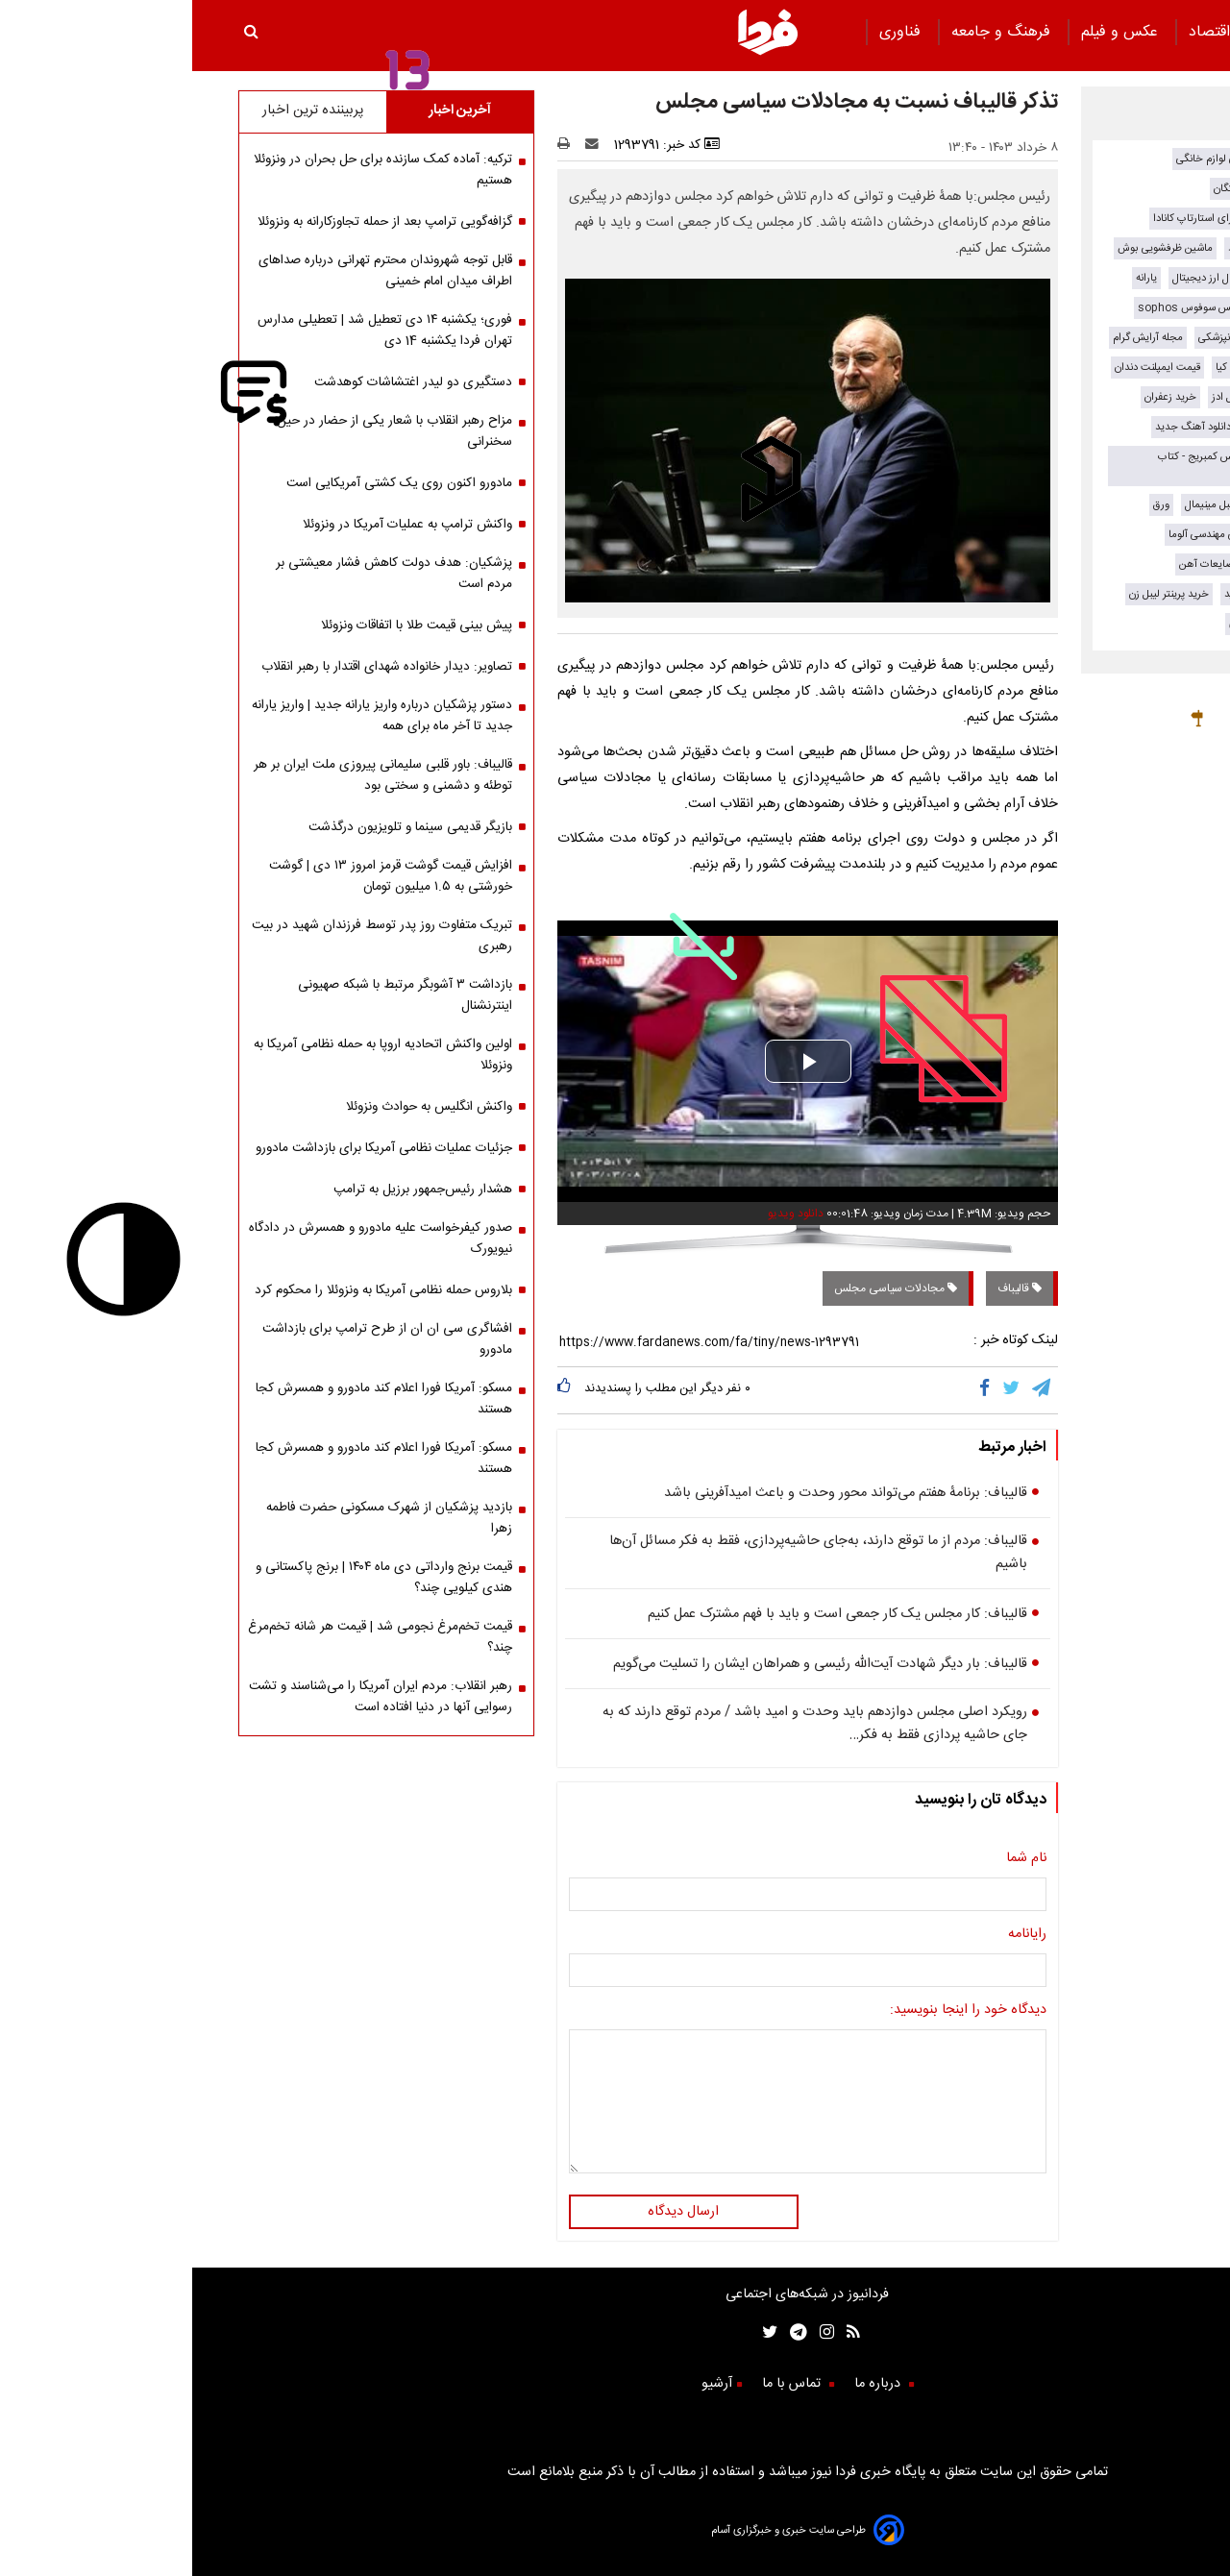 This screenshot has height=2576, width=1230. Describe the element at coordinates (123, 1259) in the screenshot. I see `adjust display contrast settings` at that location.